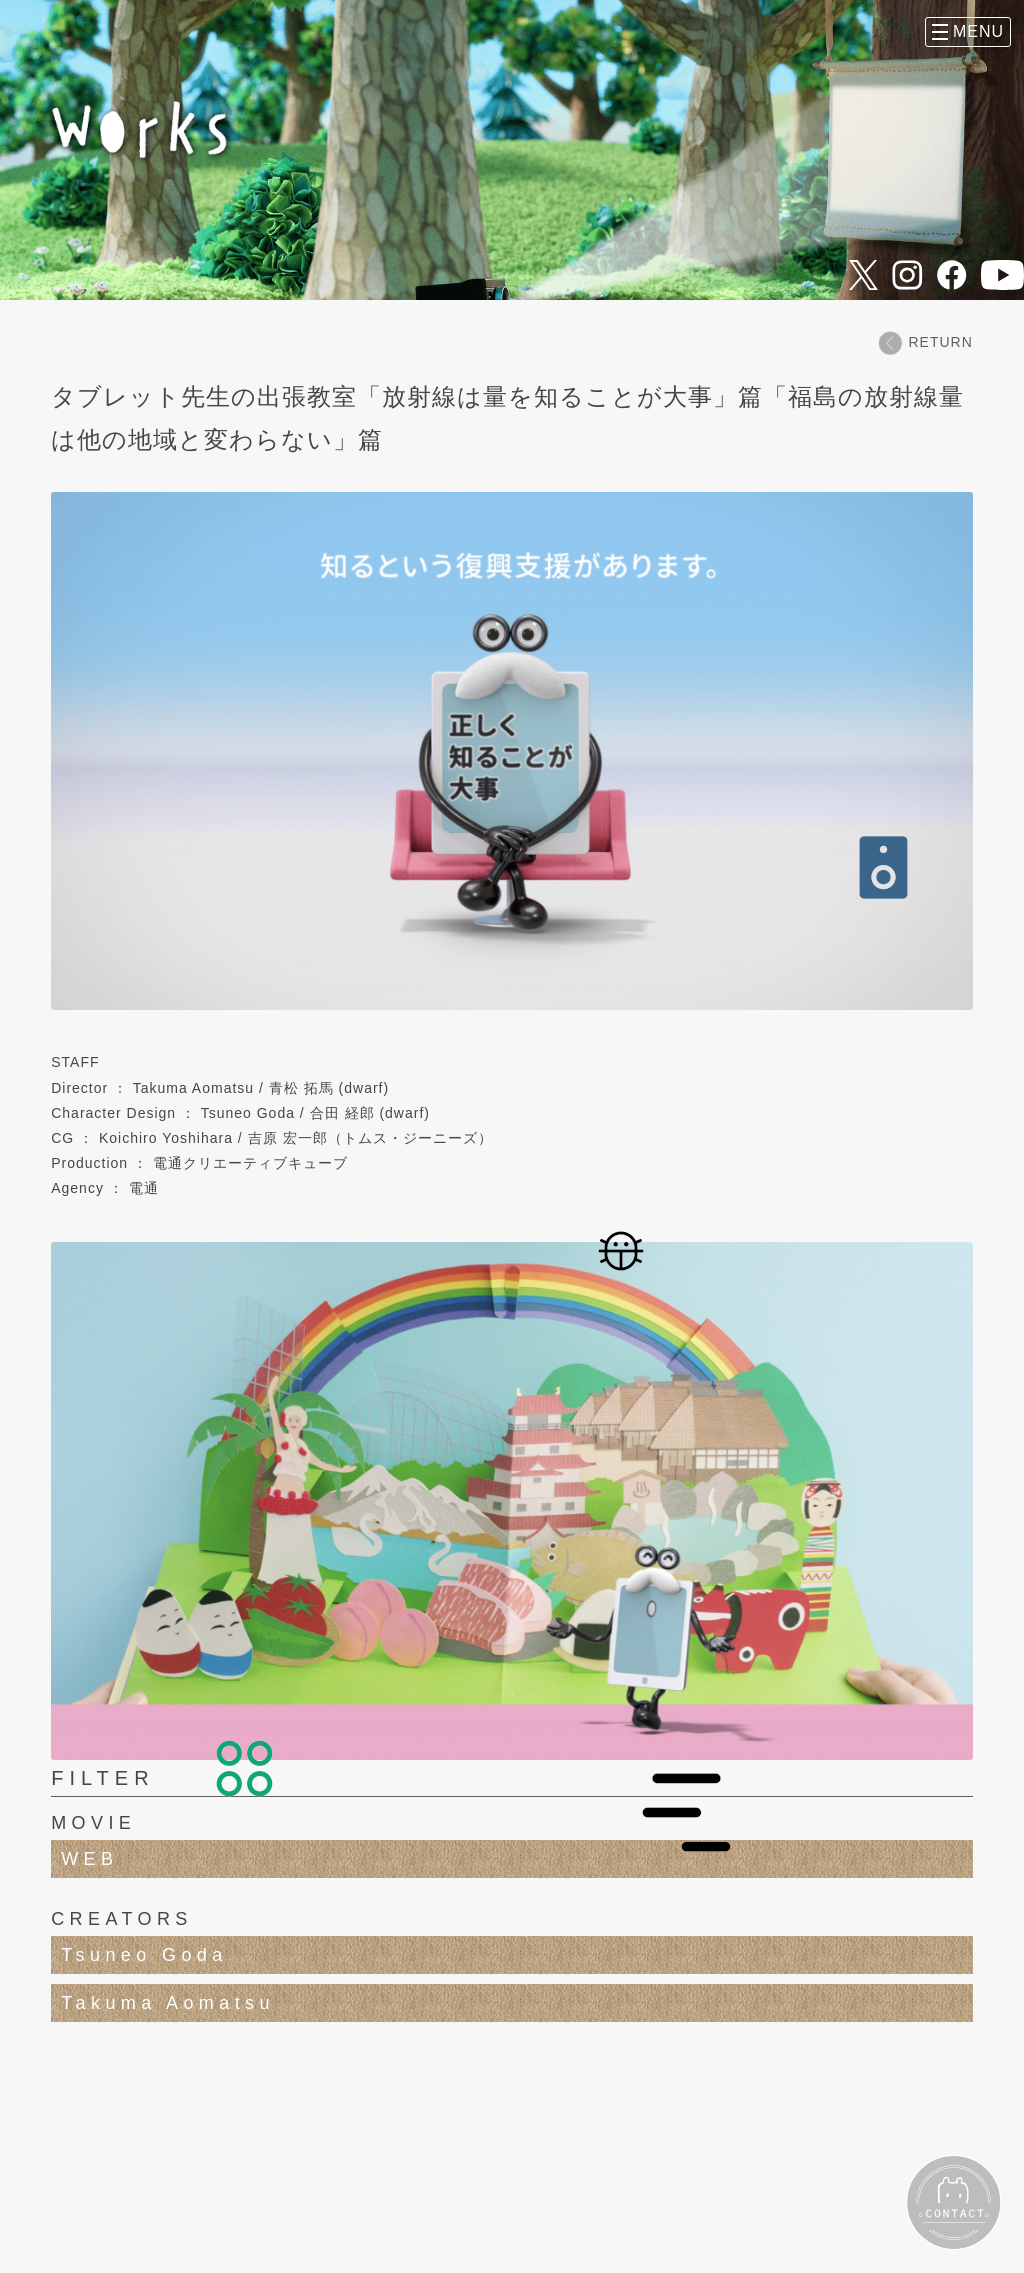  I want to click on report a bug or issue, so click(621, 1251).